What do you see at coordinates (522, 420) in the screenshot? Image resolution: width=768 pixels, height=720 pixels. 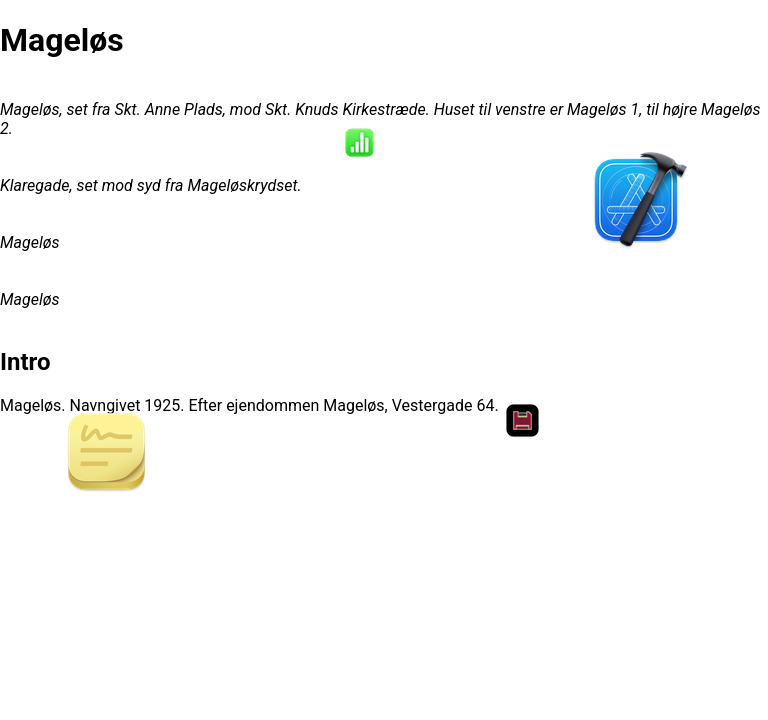 I see `launch inscryption game` at bounding box center [522, 420].